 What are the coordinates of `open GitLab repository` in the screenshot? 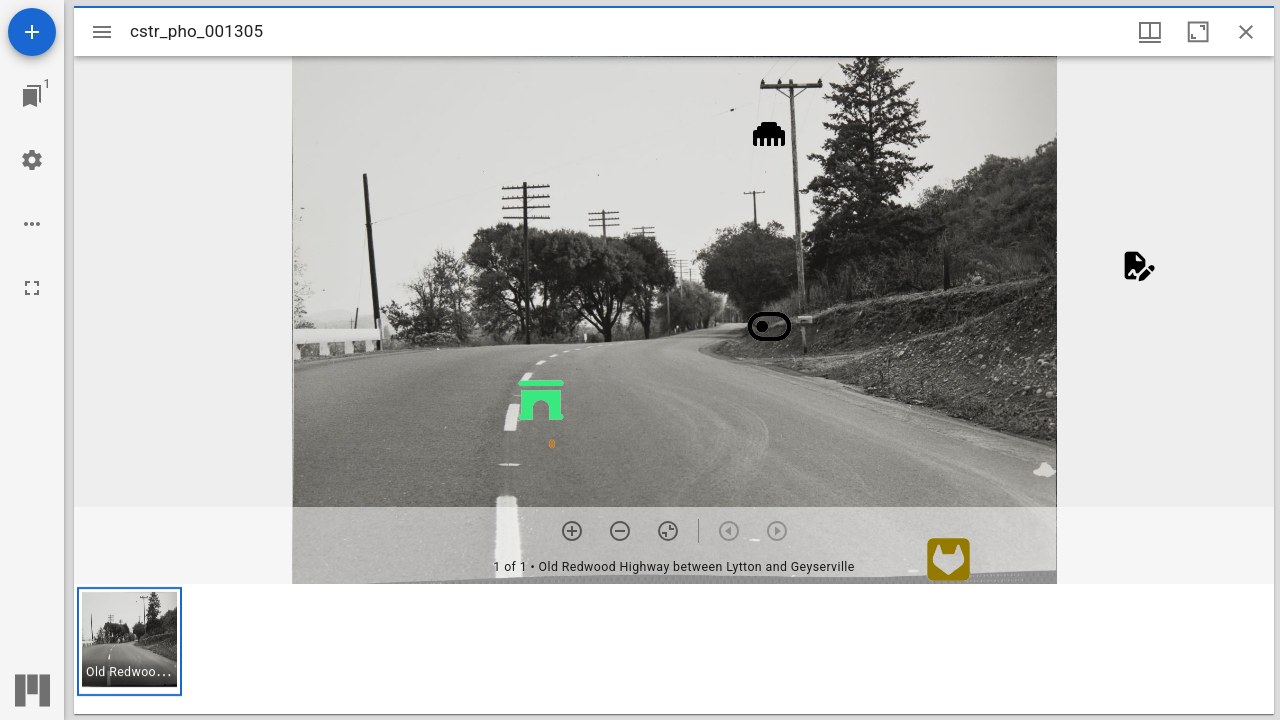 It's located at (948, 559).